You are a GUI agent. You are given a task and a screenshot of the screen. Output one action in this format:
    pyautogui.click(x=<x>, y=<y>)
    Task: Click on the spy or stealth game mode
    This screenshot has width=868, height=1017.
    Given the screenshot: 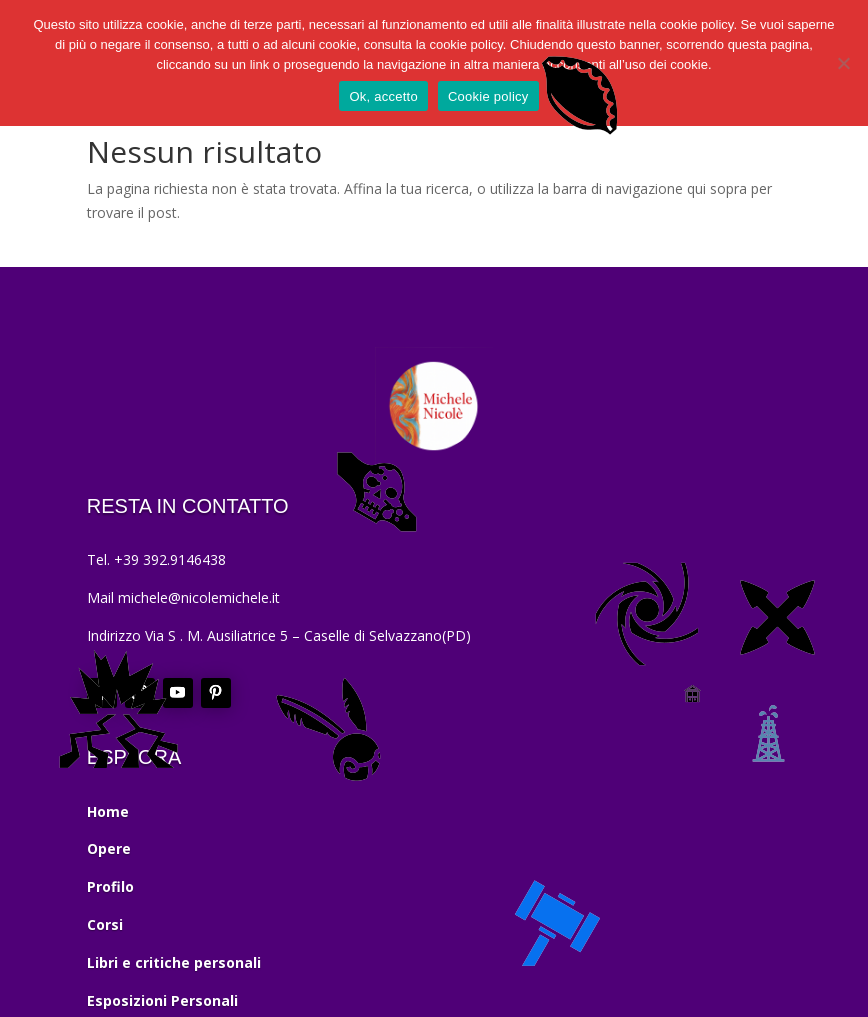 What is the action you would take?
    pyautogui.click(x=647, y=614)
    